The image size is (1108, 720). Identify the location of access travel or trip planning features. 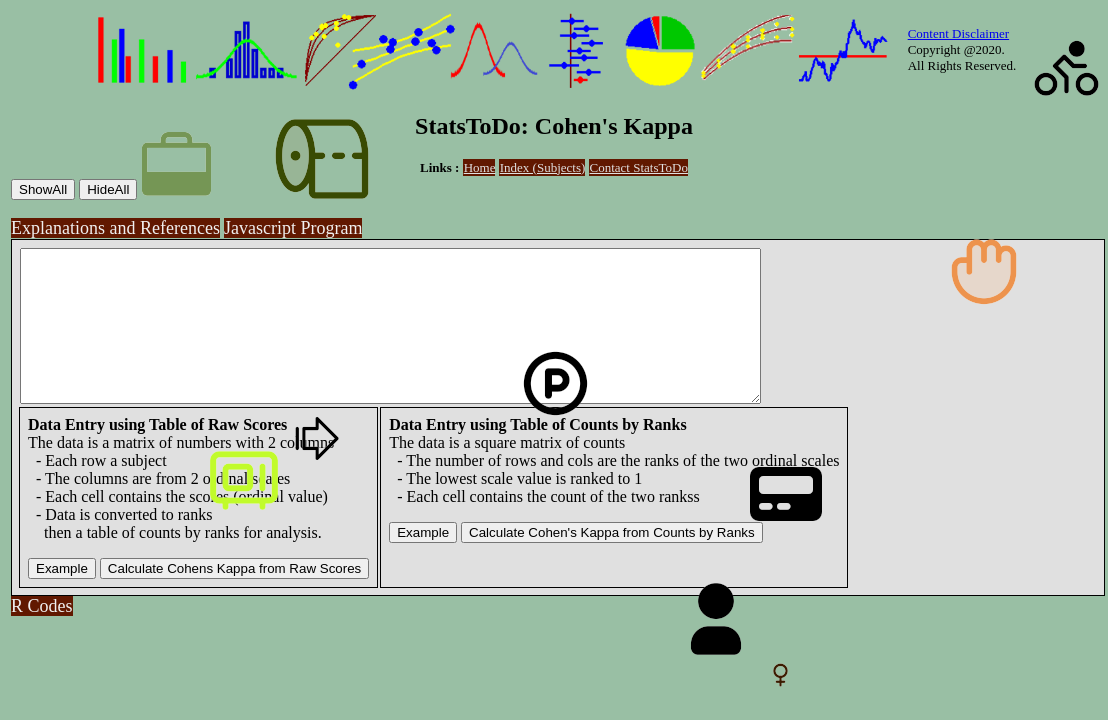
(176, 166).